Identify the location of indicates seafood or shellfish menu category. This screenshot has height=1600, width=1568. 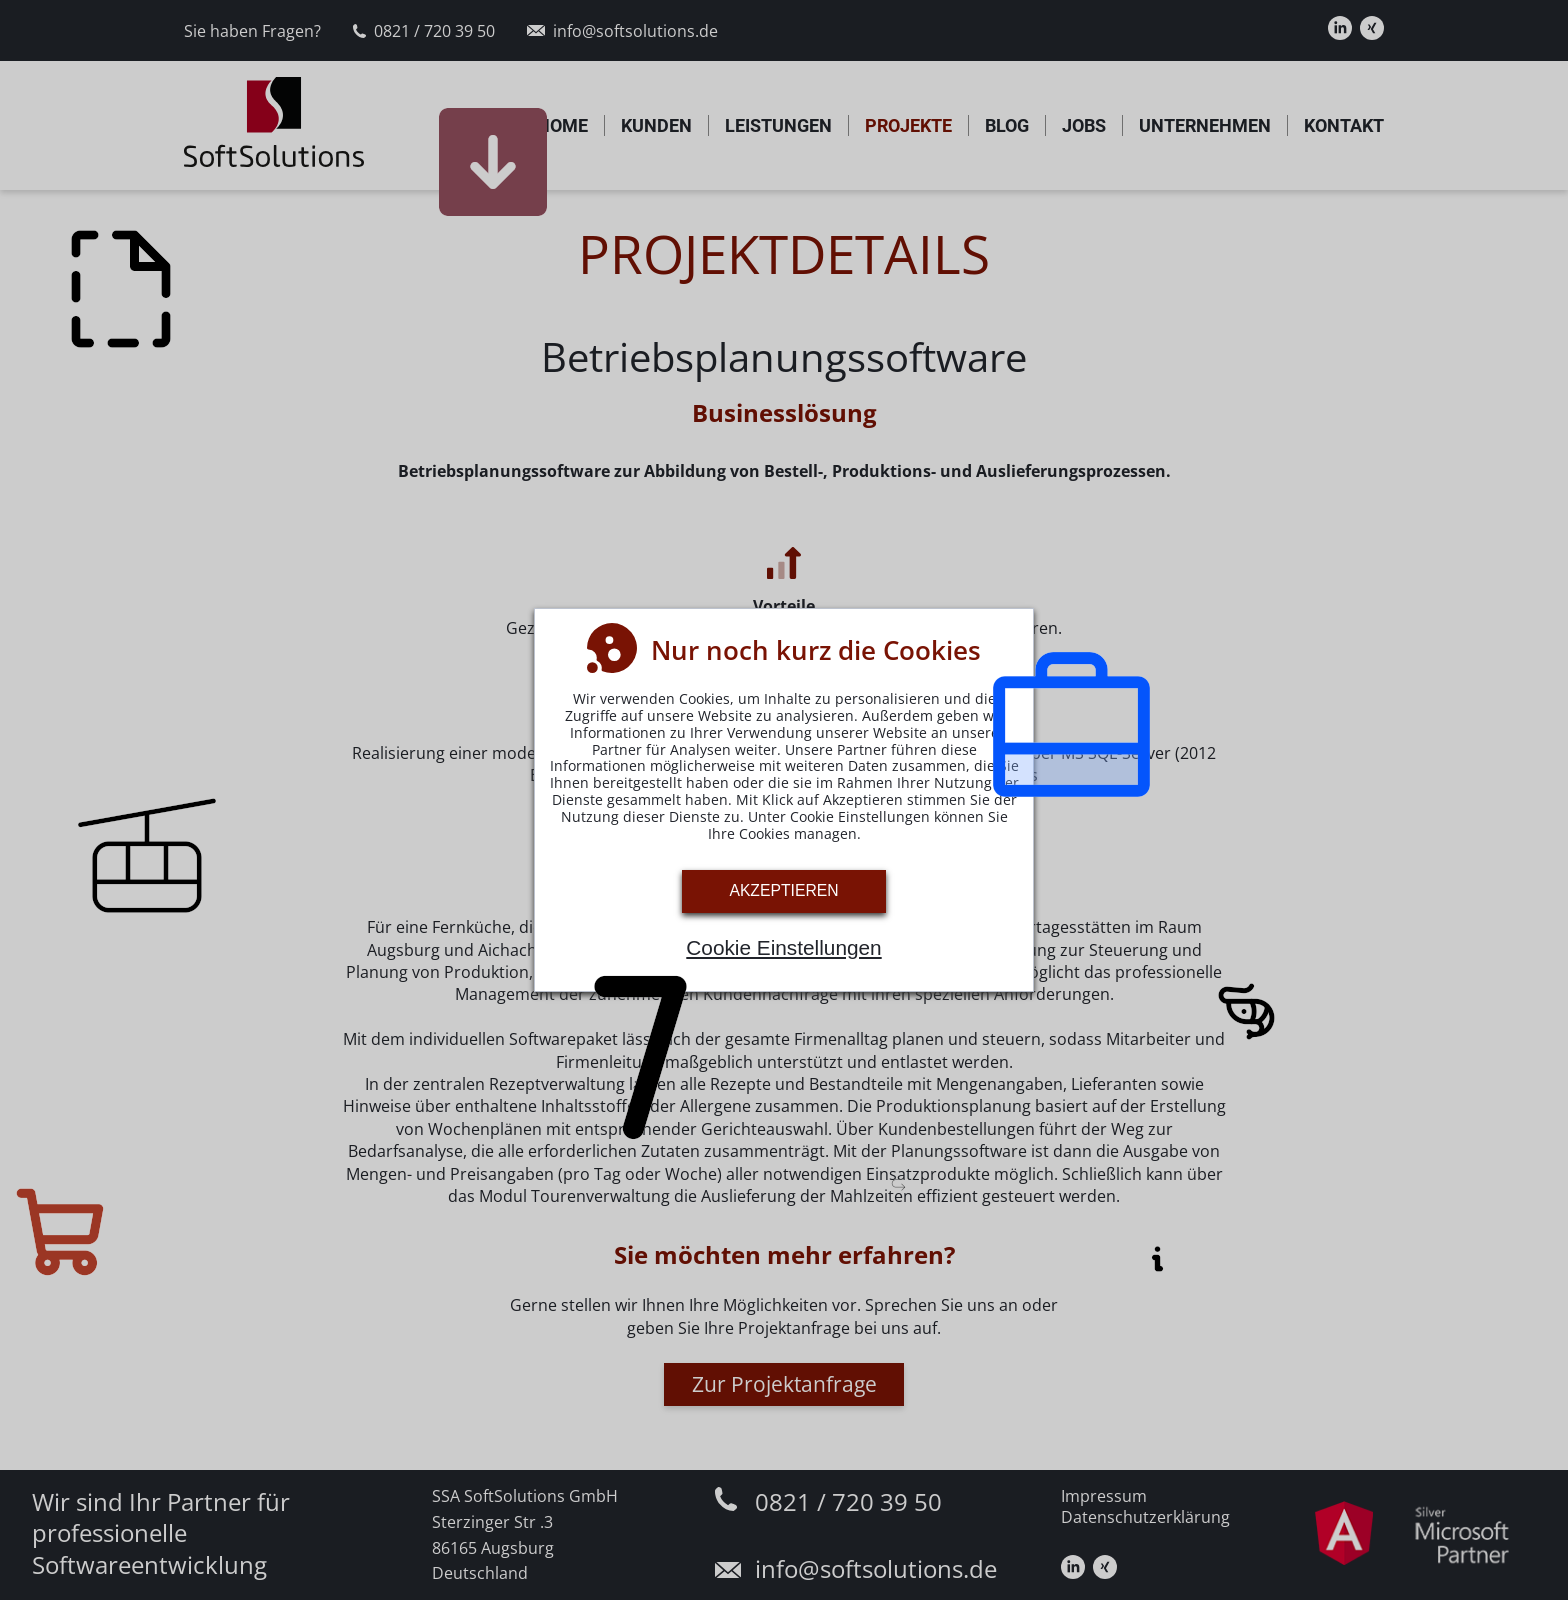
(1246, 1011).